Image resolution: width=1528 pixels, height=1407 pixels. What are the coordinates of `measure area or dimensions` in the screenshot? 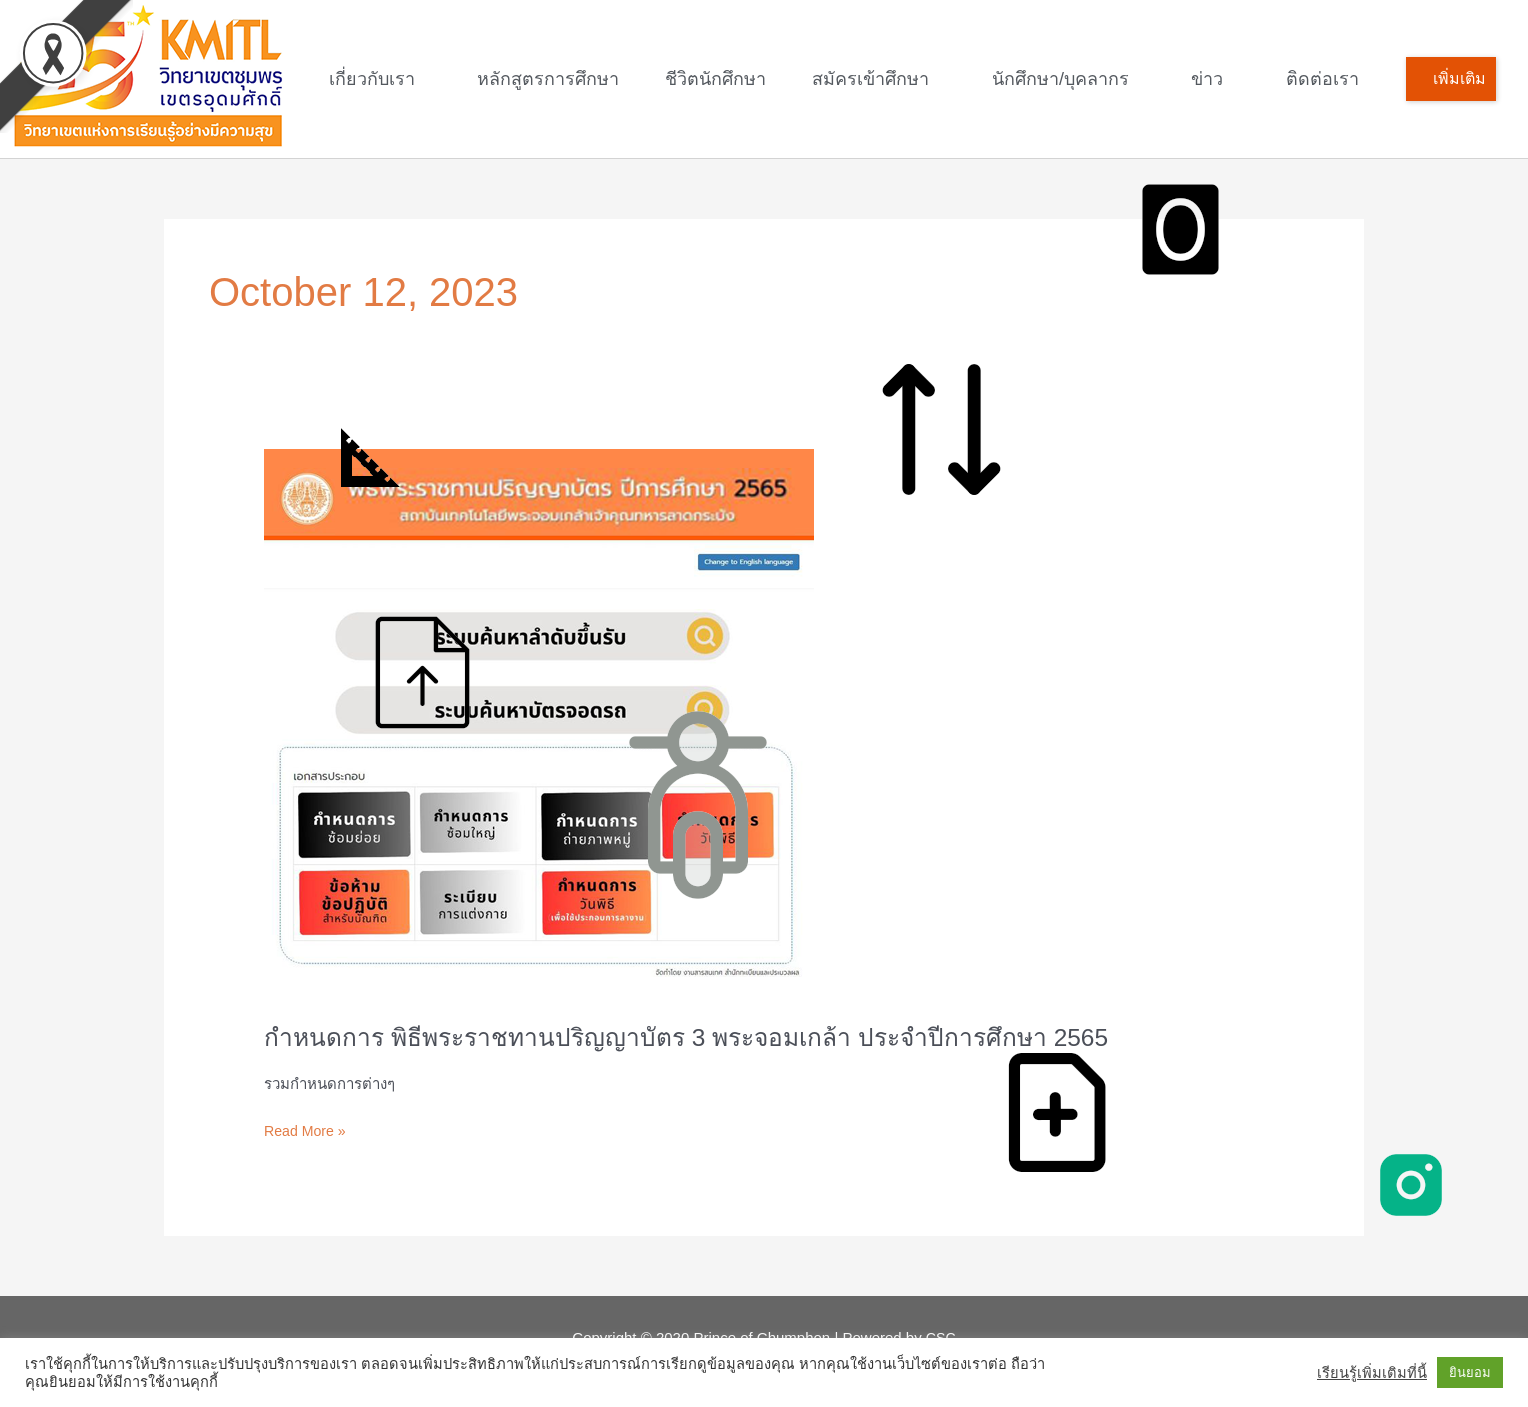 It's located at (370, 457).